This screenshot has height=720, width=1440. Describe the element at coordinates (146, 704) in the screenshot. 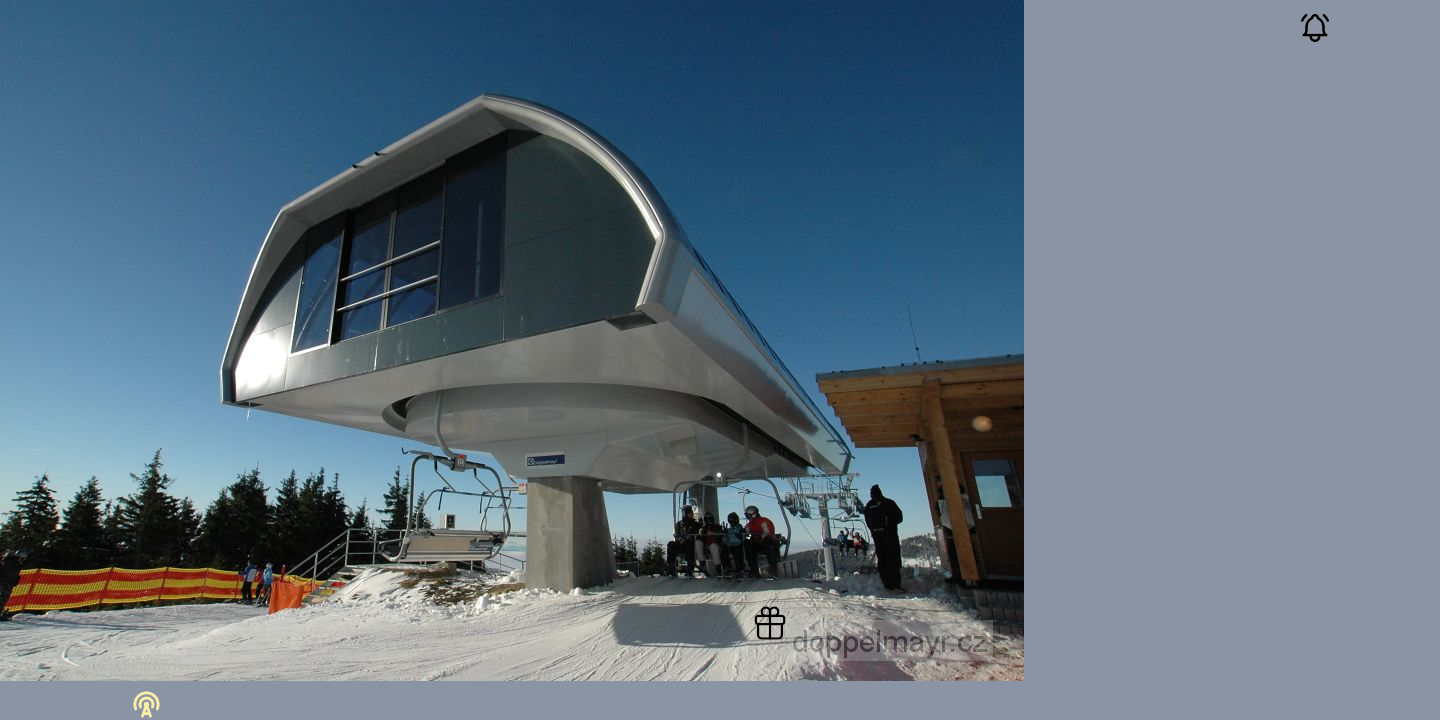

I see `access broadcast or transmission settings` at that location.